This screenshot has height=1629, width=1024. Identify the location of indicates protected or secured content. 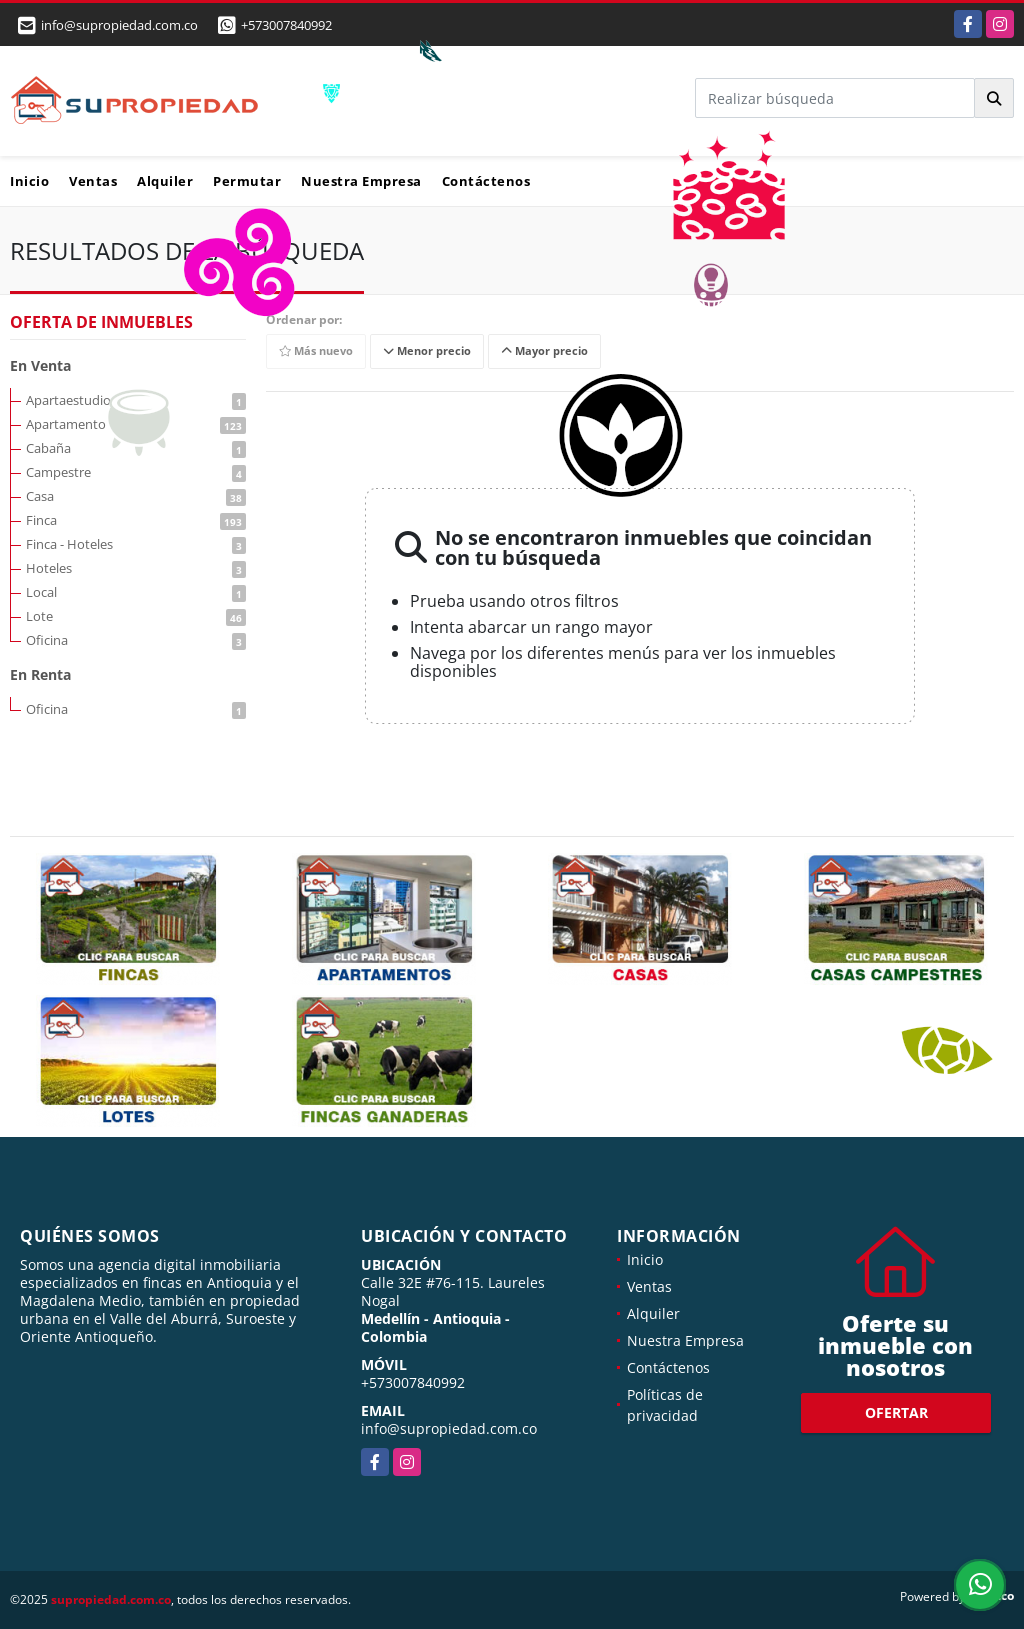
(331, 93).